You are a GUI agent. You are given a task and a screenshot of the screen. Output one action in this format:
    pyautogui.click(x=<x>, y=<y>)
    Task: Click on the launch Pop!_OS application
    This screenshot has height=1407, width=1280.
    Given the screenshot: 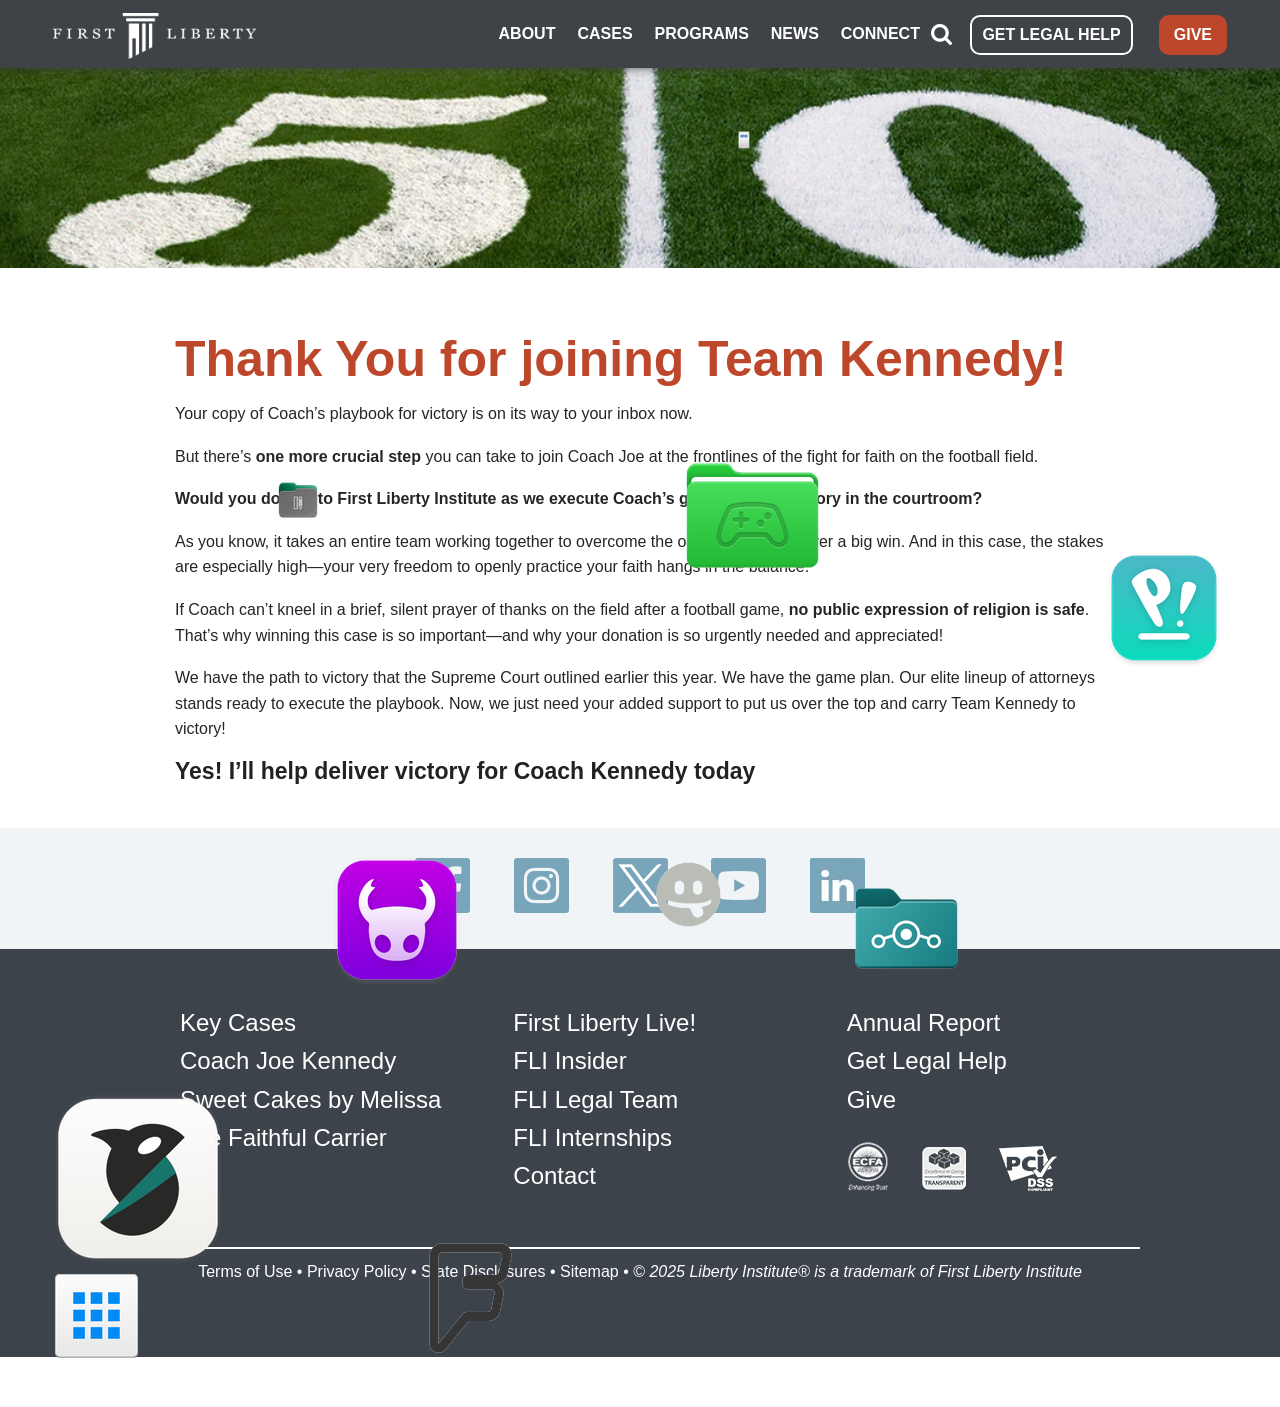 What is the action you would take?
    pyautogui.click(x=1164, y=608)
    